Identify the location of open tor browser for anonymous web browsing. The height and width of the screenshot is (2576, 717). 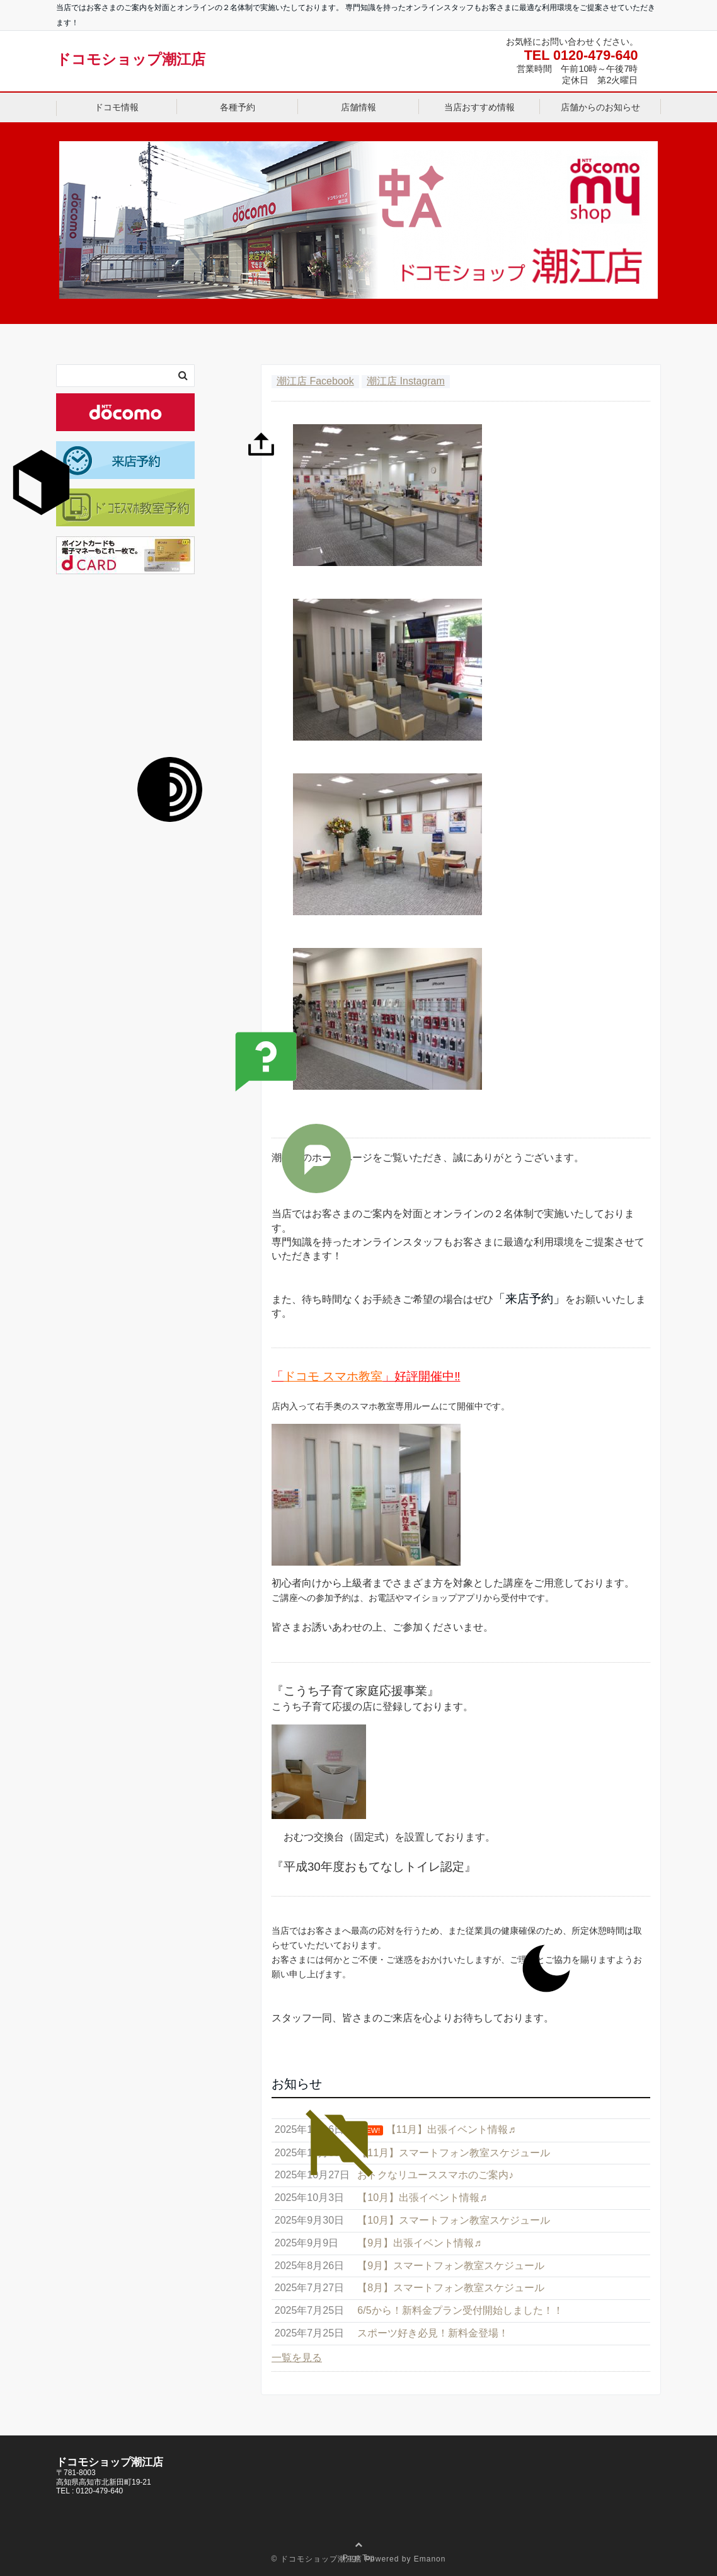
(169, 789).